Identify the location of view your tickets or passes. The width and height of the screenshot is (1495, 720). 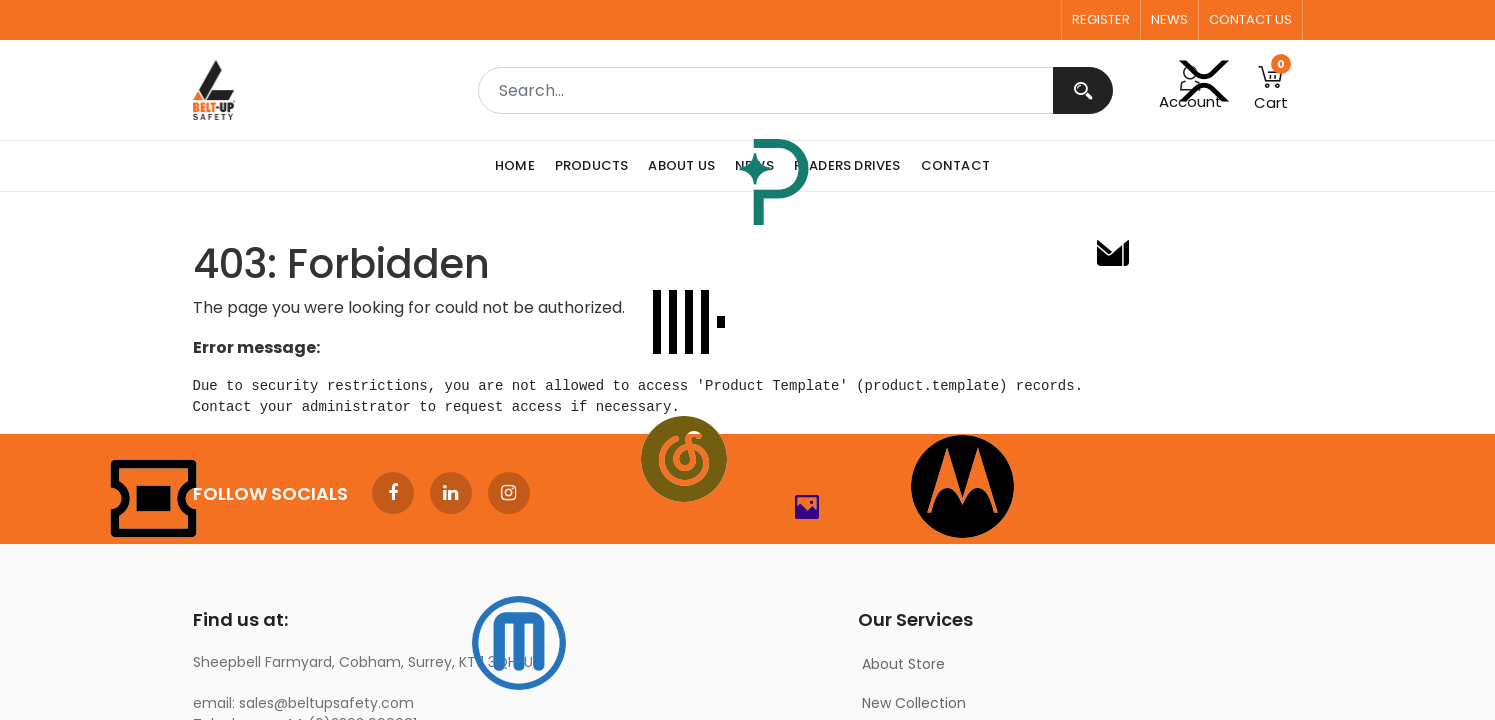
(153, 498).